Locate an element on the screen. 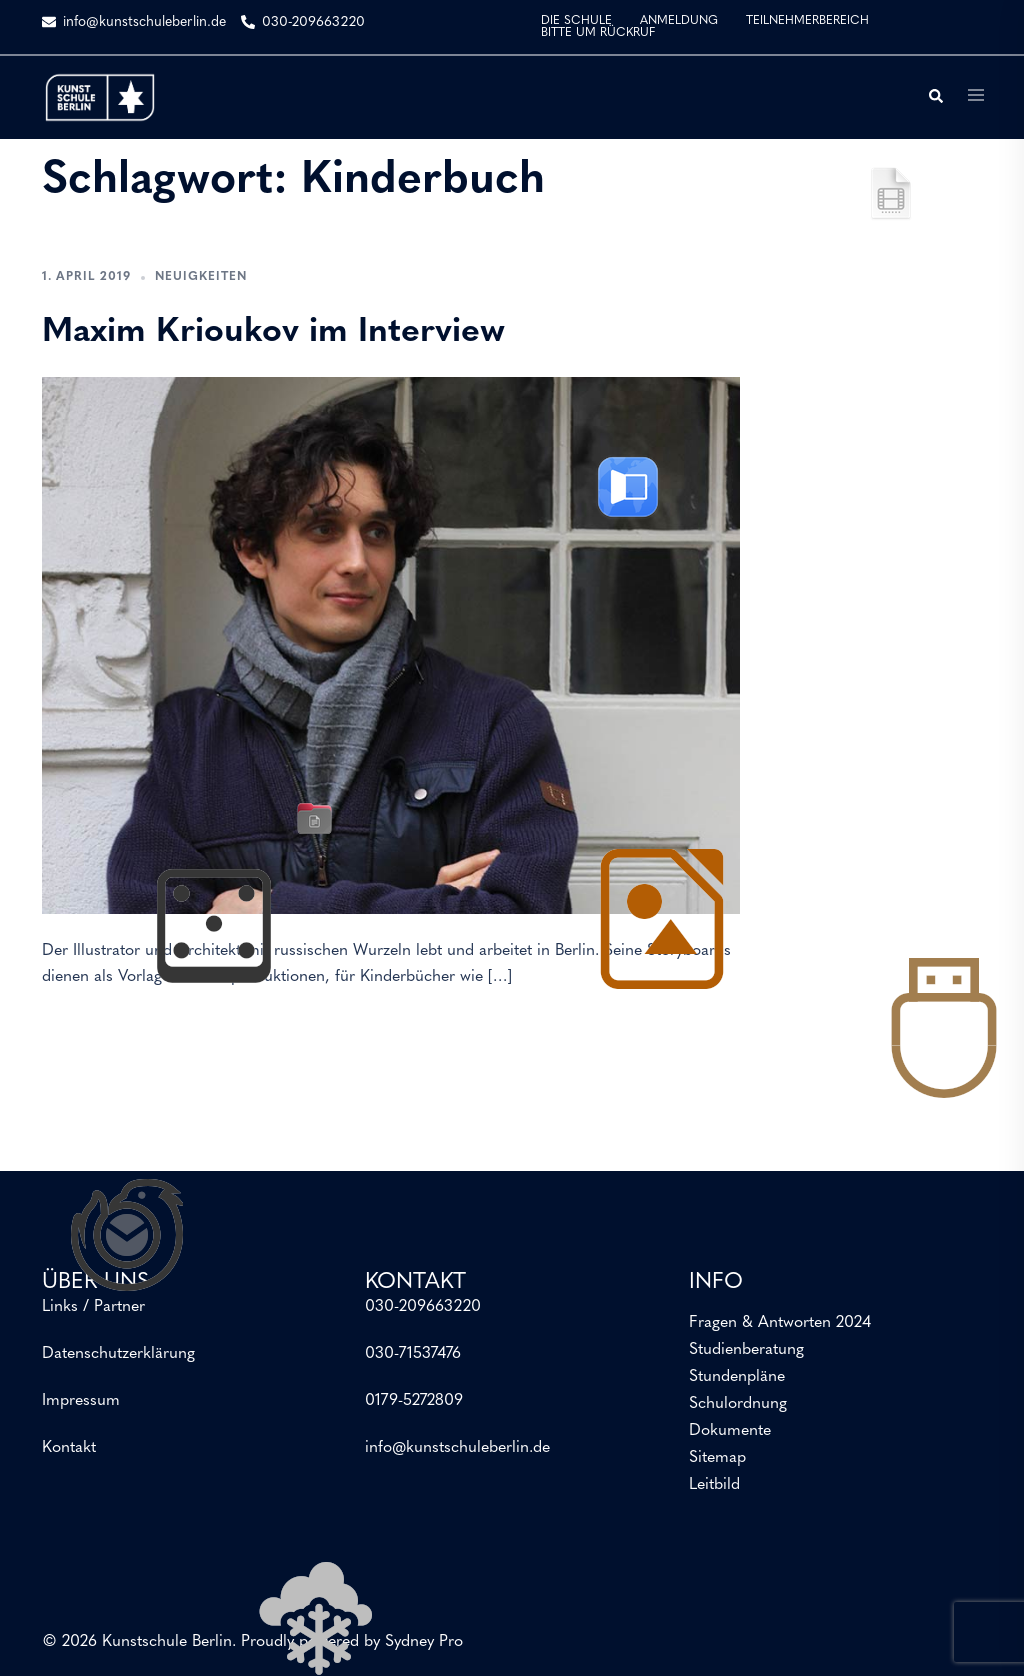  configure network proxy settings is located at coordinates (628, 488).